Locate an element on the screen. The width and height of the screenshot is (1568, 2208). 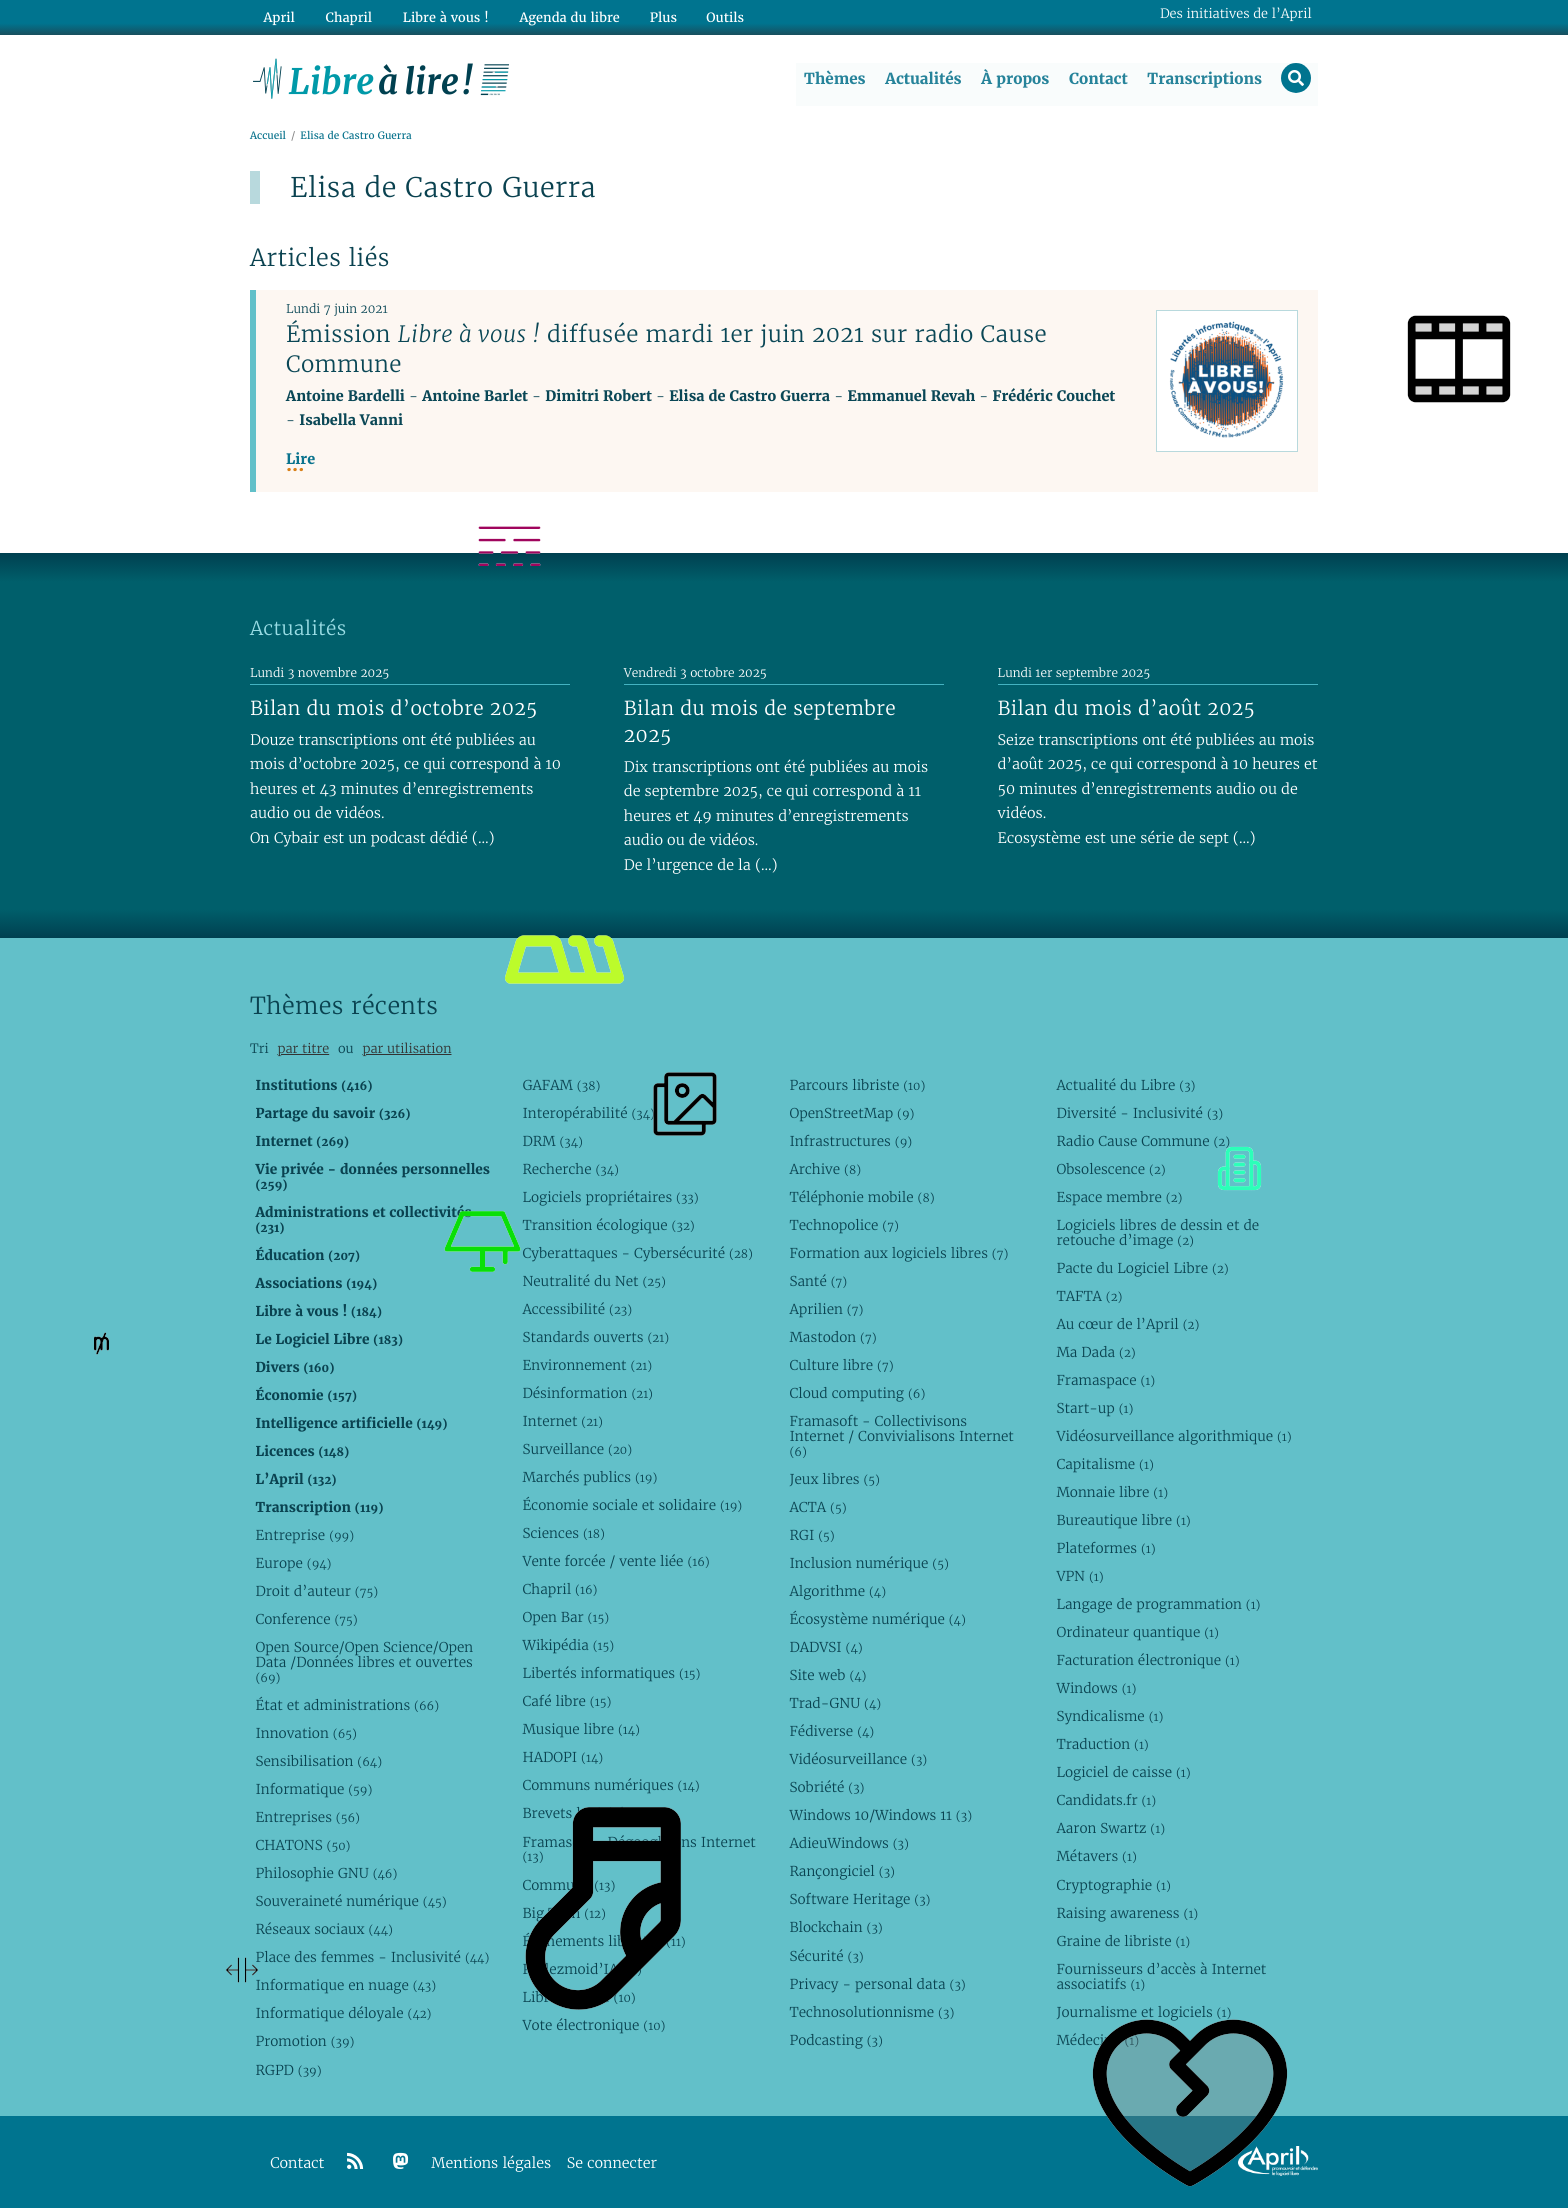
browse clothing or apparel items is located at coordinates (610, 1905).